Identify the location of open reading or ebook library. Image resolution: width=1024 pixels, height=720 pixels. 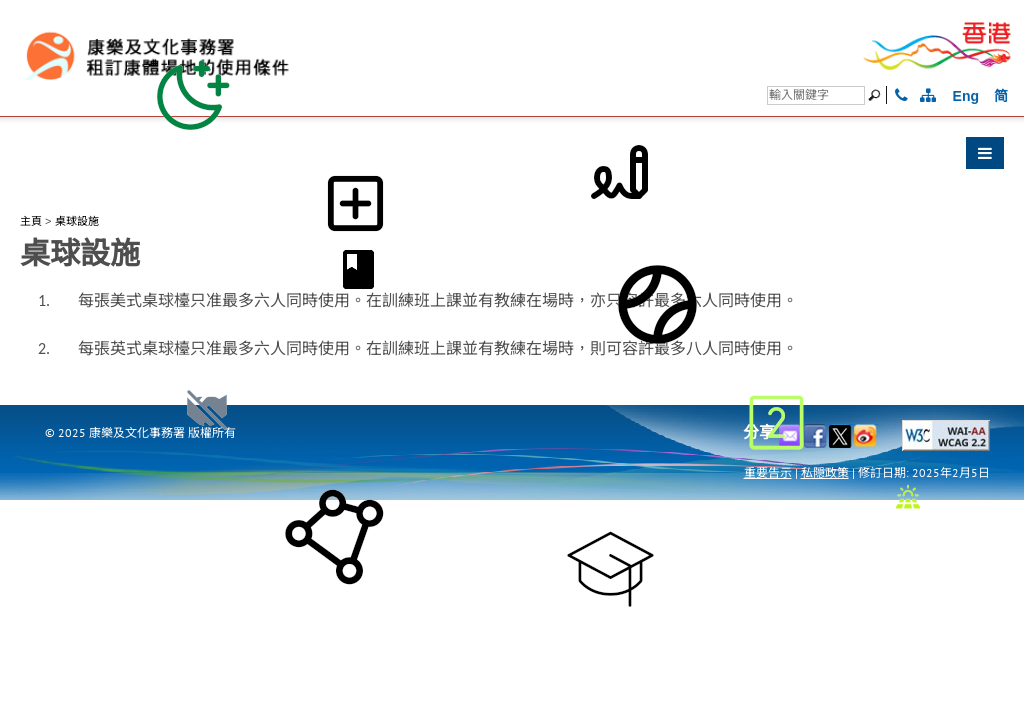
(358, 269).